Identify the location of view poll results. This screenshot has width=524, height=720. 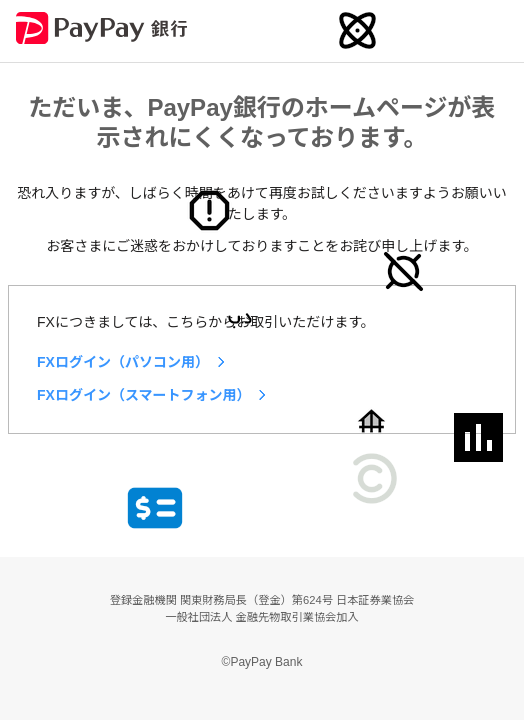
(478, 437).